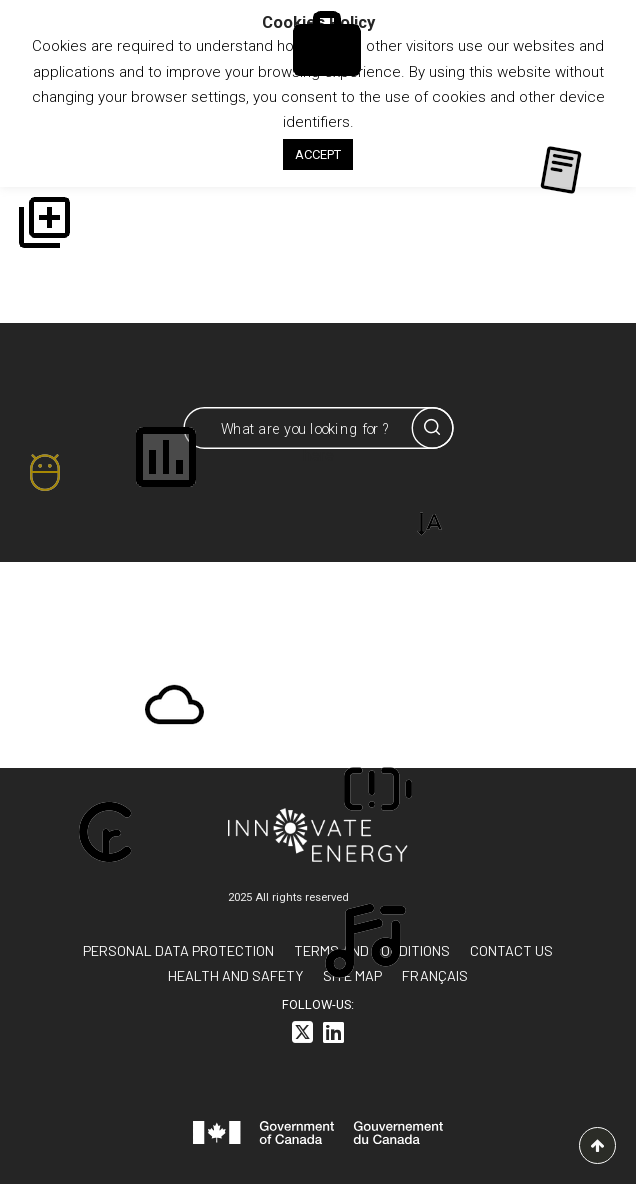  Describe the element at coordinates (367, 939) in the screenshot. I see `remove a song from playlist` at that location.